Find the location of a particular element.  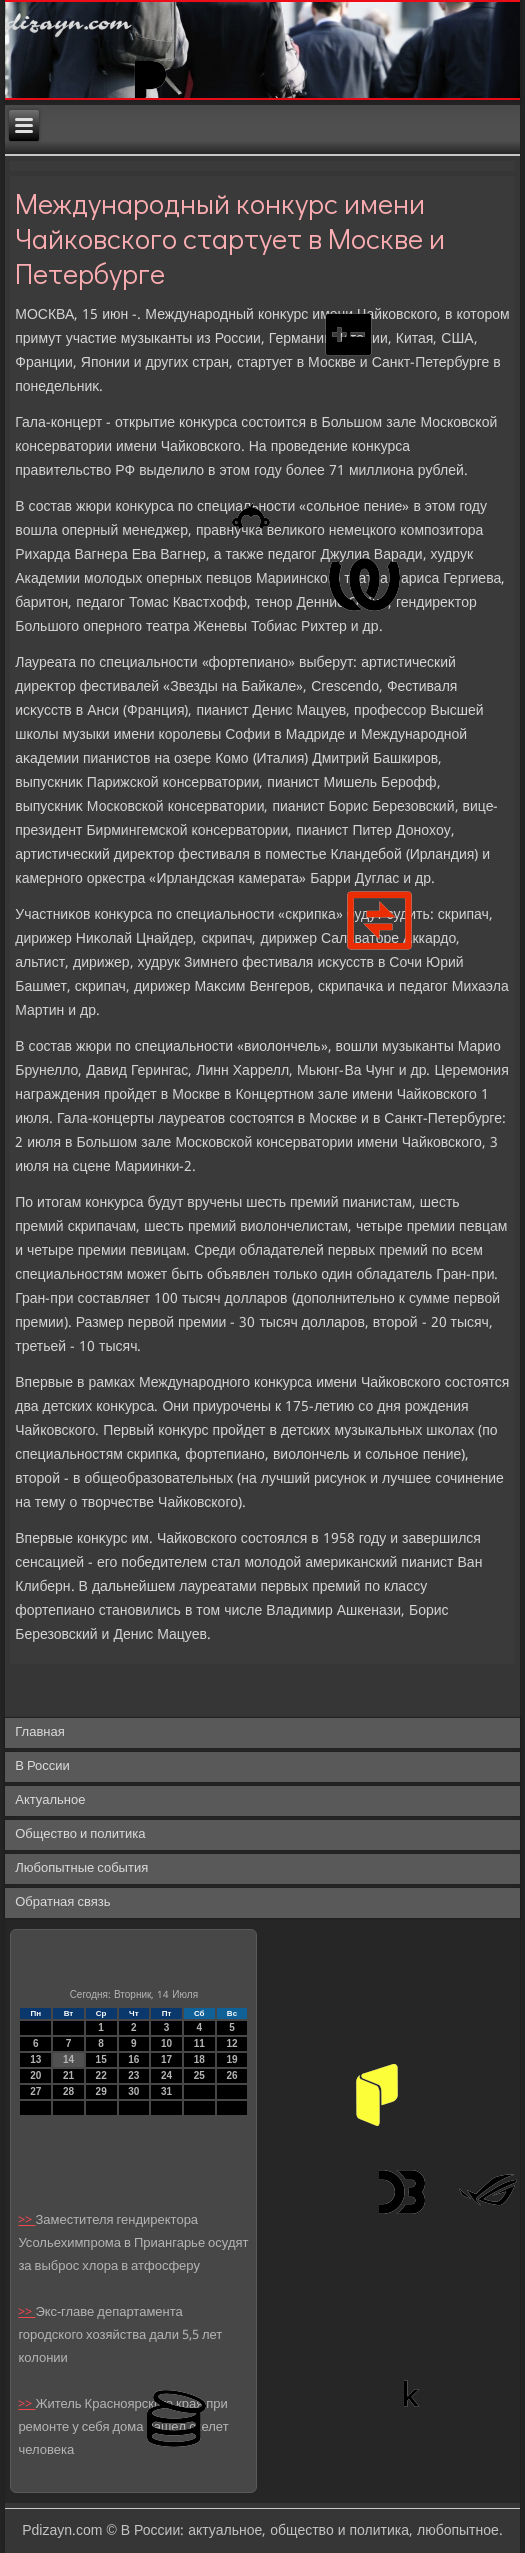

republic of gamers (ROG) brand logo is located at coordinates (488, 2190).